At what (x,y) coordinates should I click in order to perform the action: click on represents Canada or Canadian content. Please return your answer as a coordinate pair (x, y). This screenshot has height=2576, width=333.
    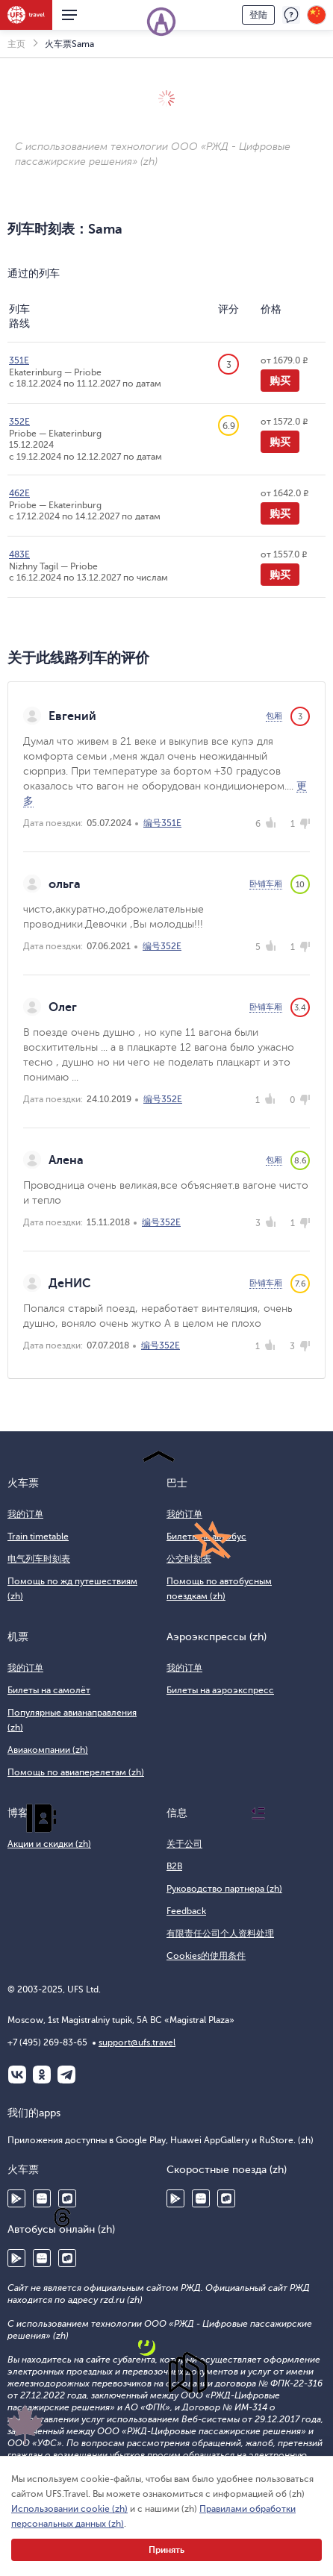
    Looking at the image, I should click on (25, 2424).